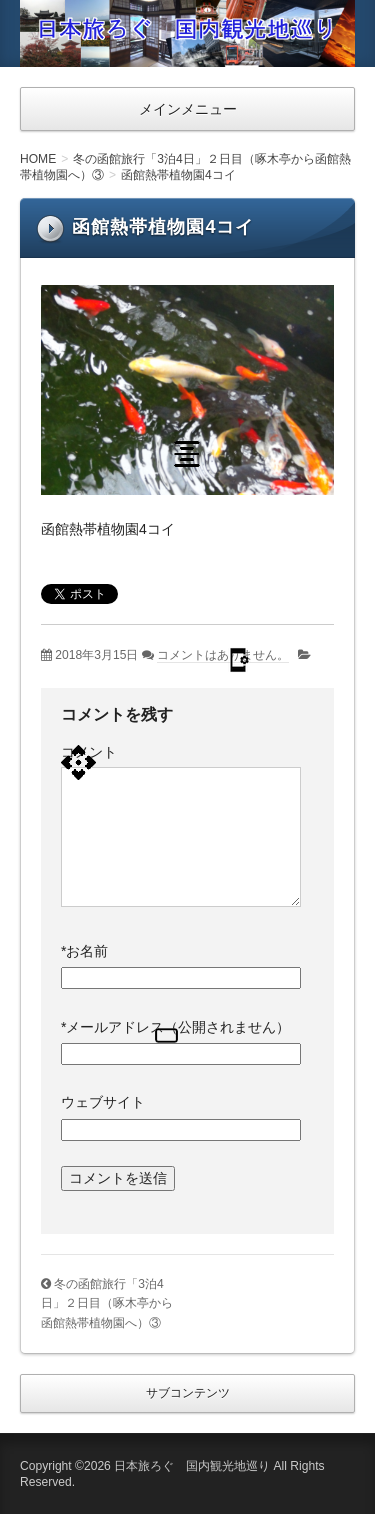 The width and height of the screenshot is (375, 1514). Describe the element at coordinates (187, 454) in the screenshot. I see `center align text` at that location.